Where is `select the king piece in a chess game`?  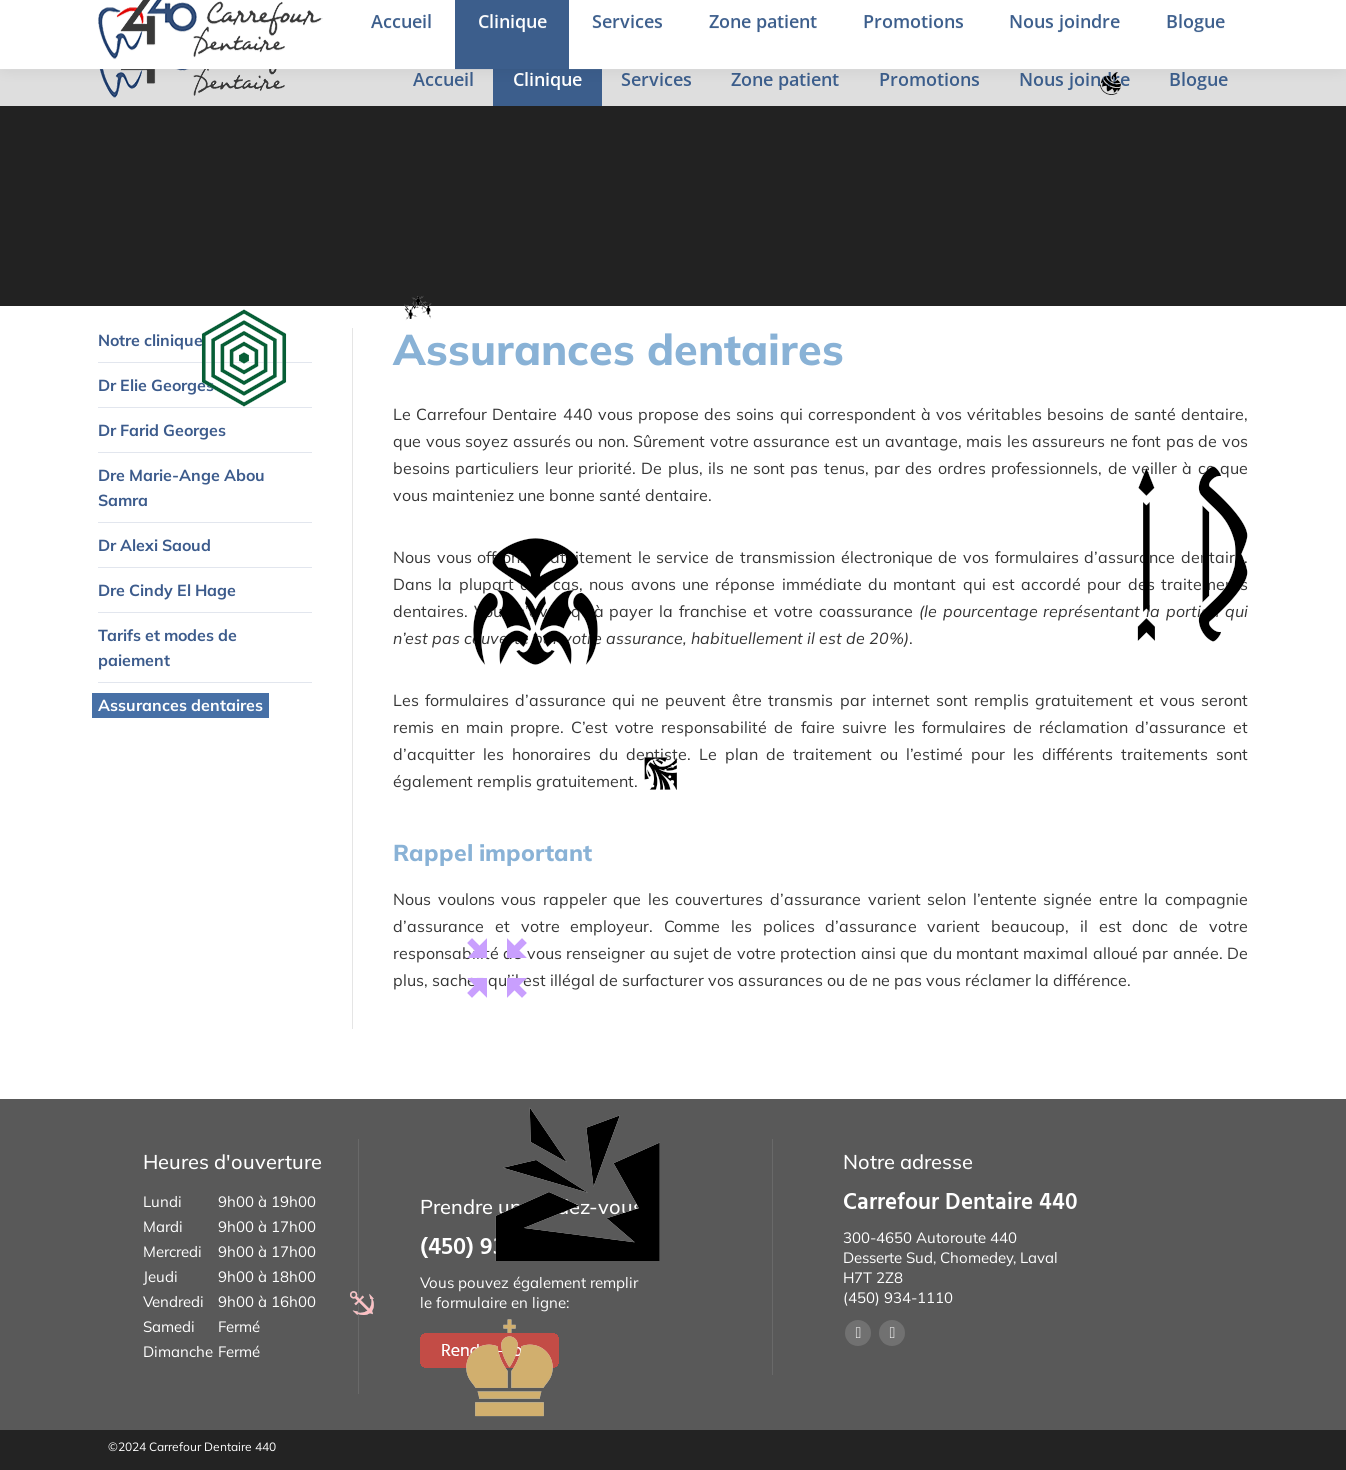
select the king piece in a chess game is located at coordinates (509, 1365).